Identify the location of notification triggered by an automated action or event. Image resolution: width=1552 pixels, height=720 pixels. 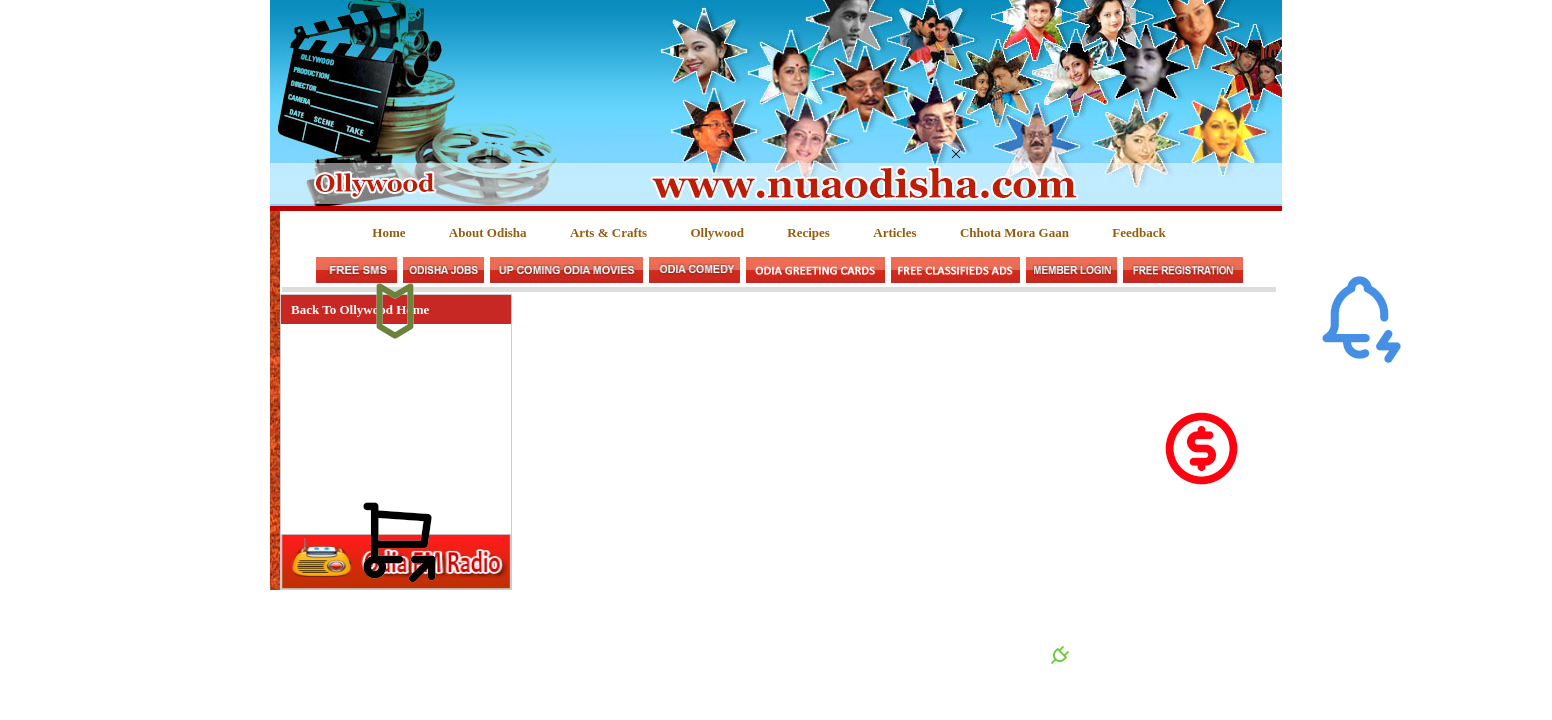
(1359, 317).